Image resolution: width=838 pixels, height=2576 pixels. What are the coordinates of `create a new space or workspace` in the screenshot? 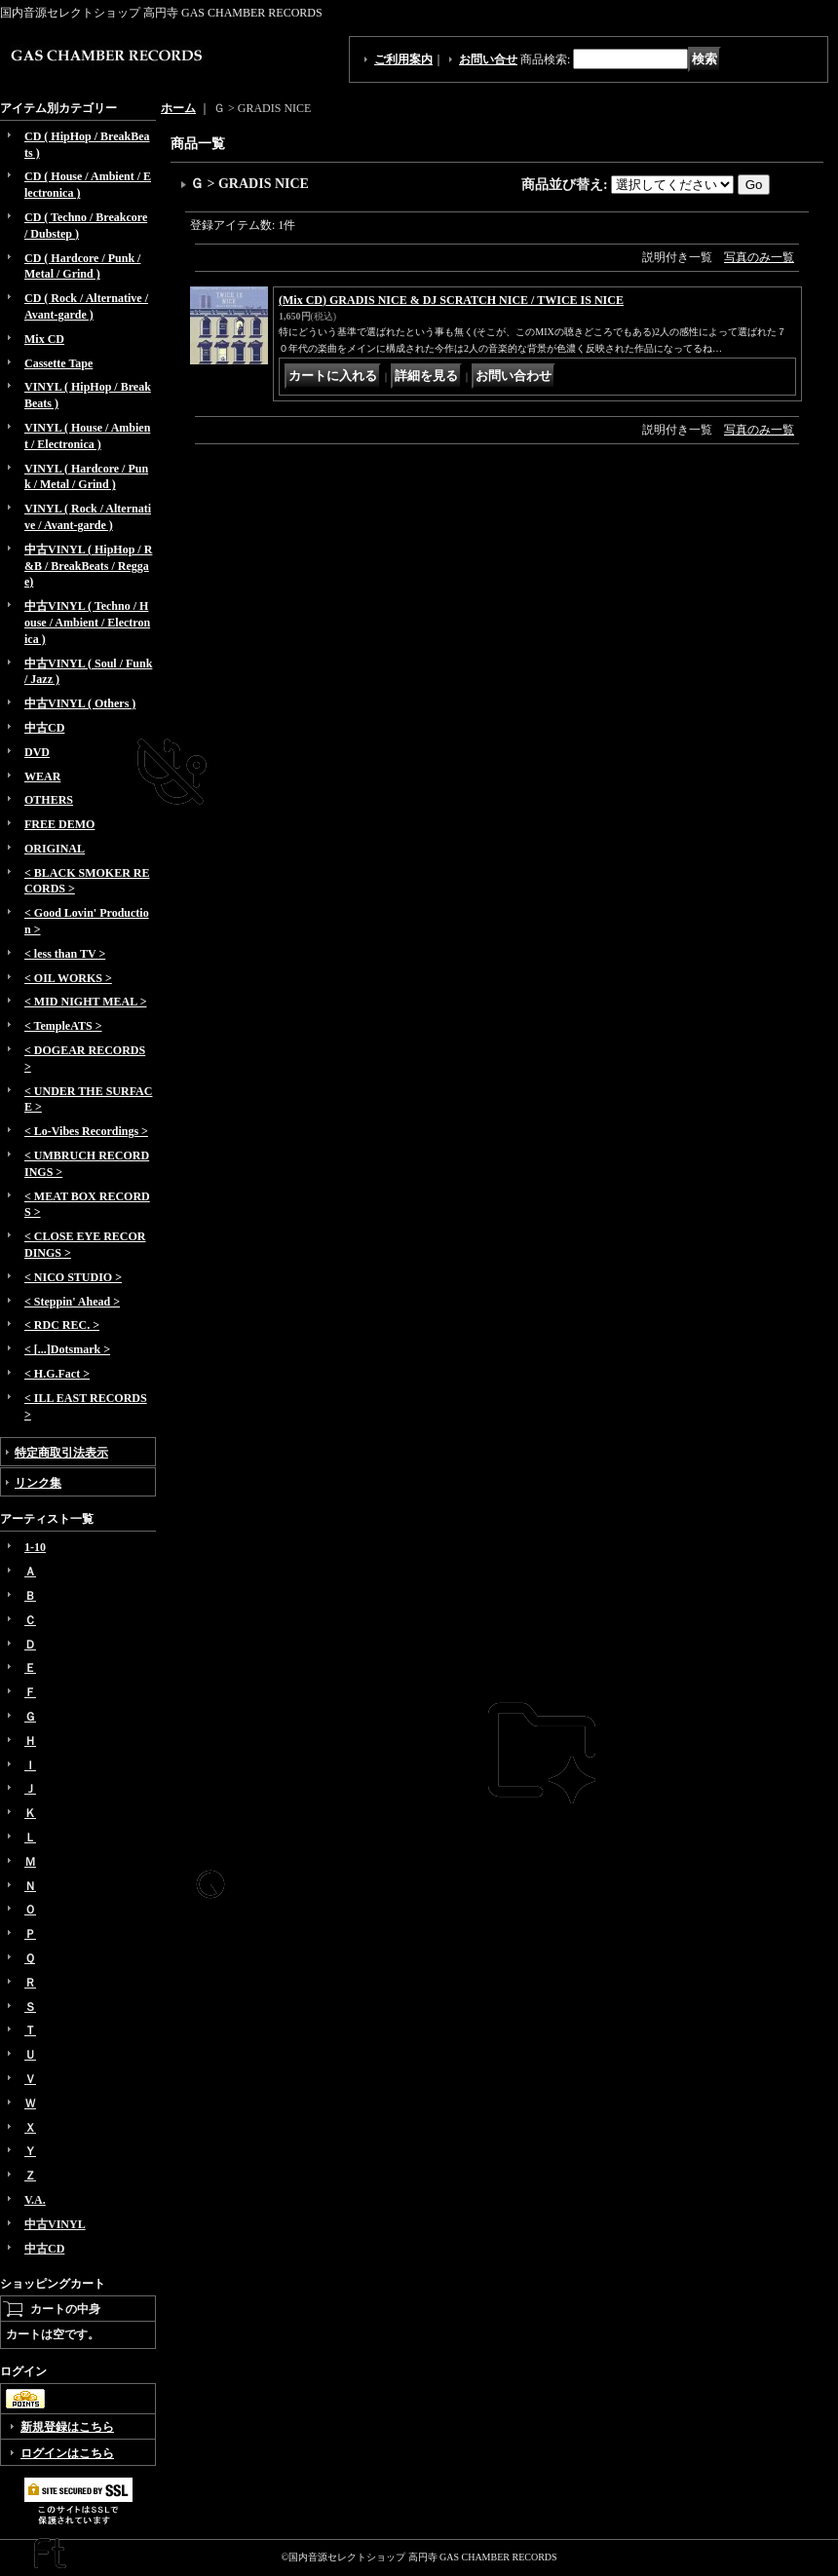 It's located at (542, 1750).